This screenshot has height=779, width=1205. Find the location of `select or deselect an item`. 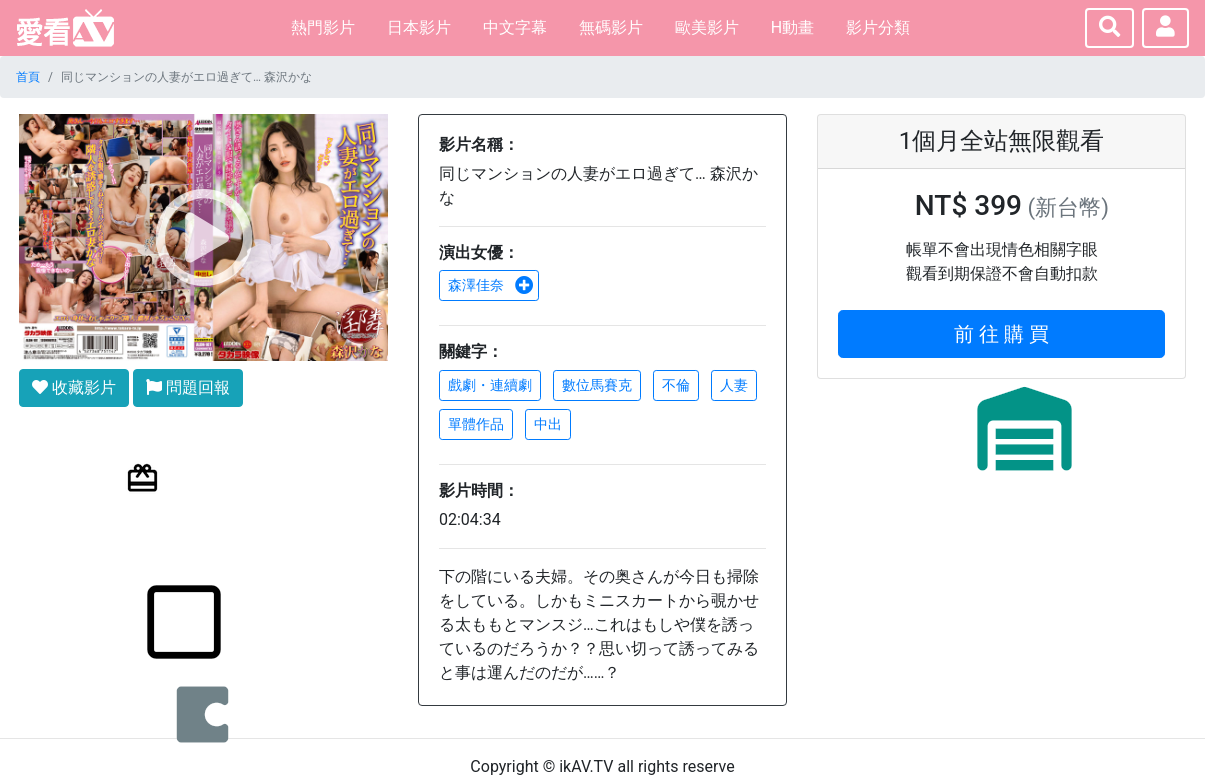

select or deselect an item is located at coordinates (184, 622).